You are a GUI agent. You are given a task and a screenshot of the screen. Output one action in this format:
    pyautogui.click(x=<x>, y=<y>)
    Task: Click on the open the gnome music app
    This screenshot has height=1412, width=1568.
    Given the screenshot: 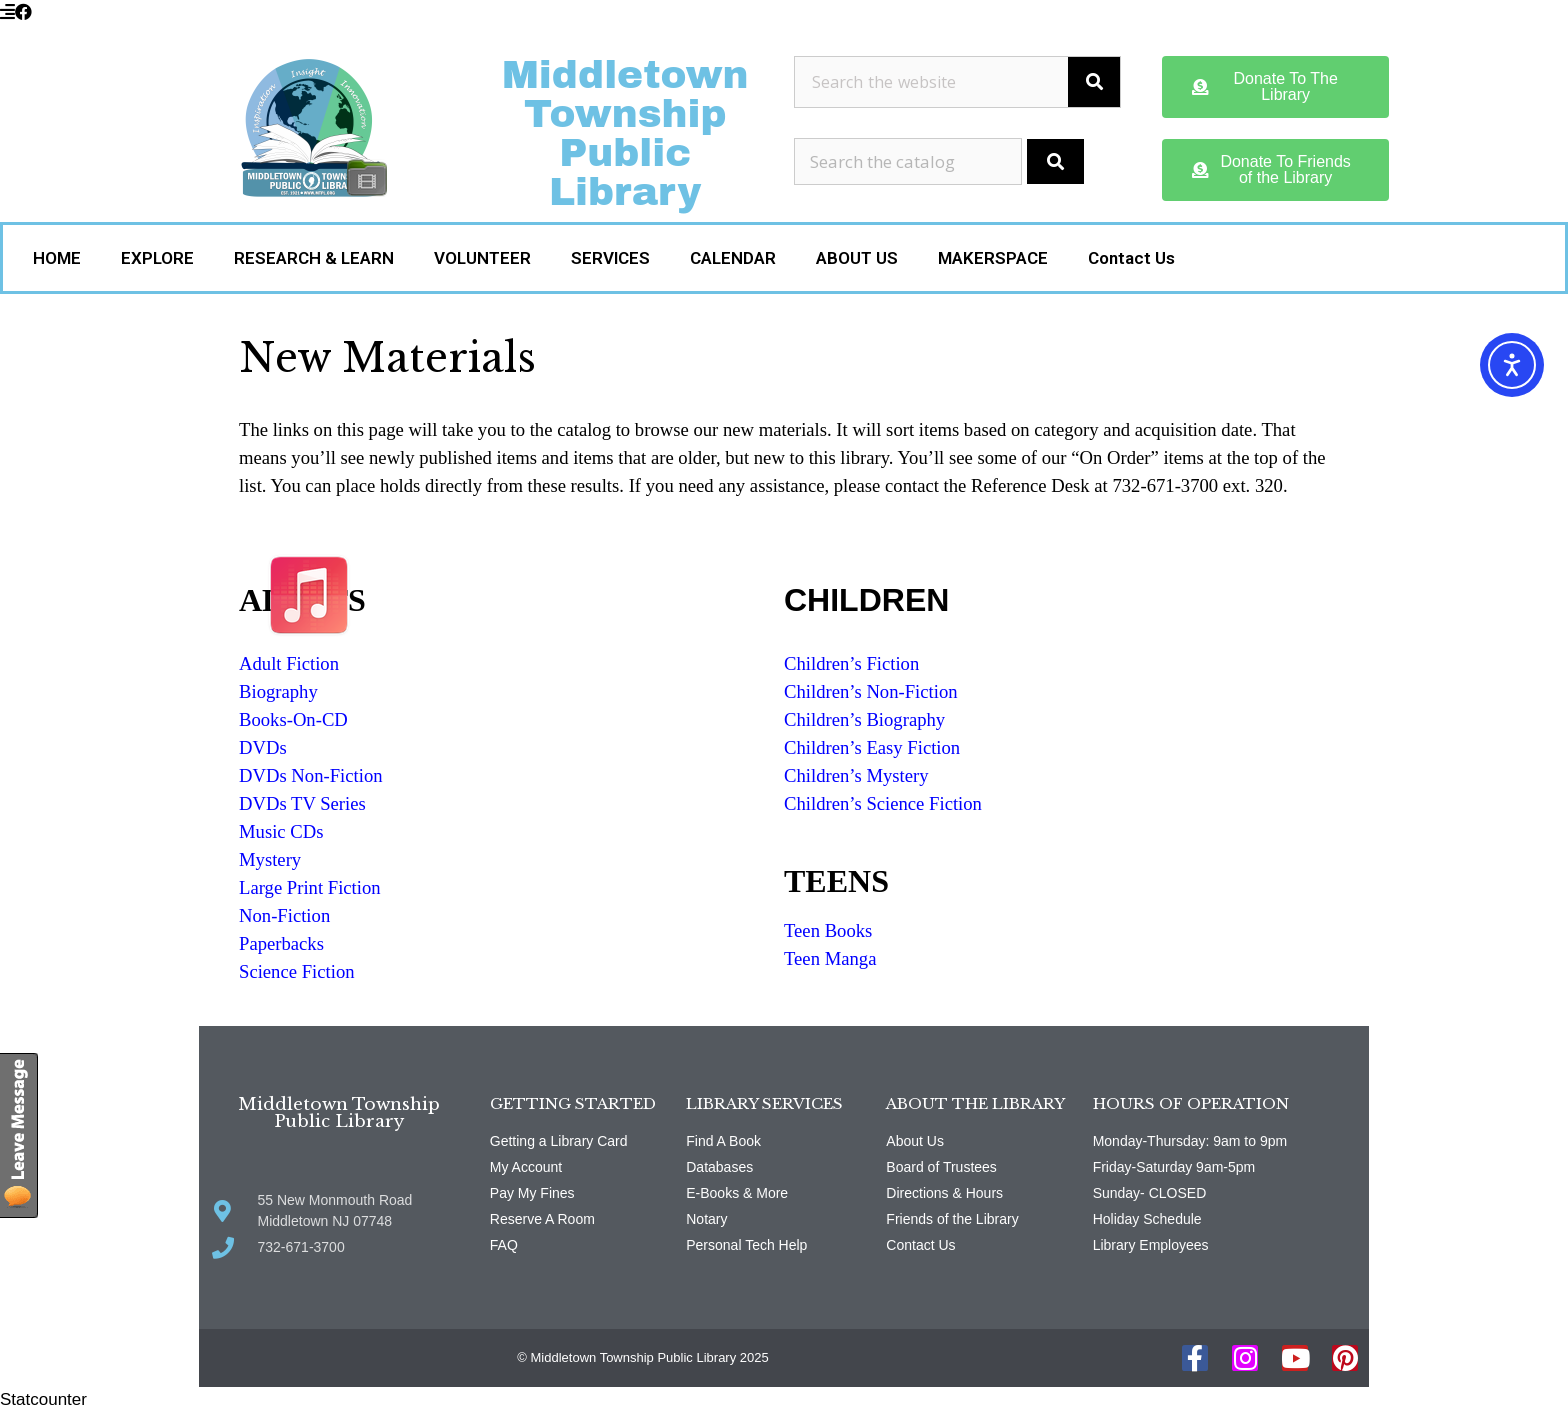 What is the action you would take?
    pyautogui.click(x=309, y=595)
    